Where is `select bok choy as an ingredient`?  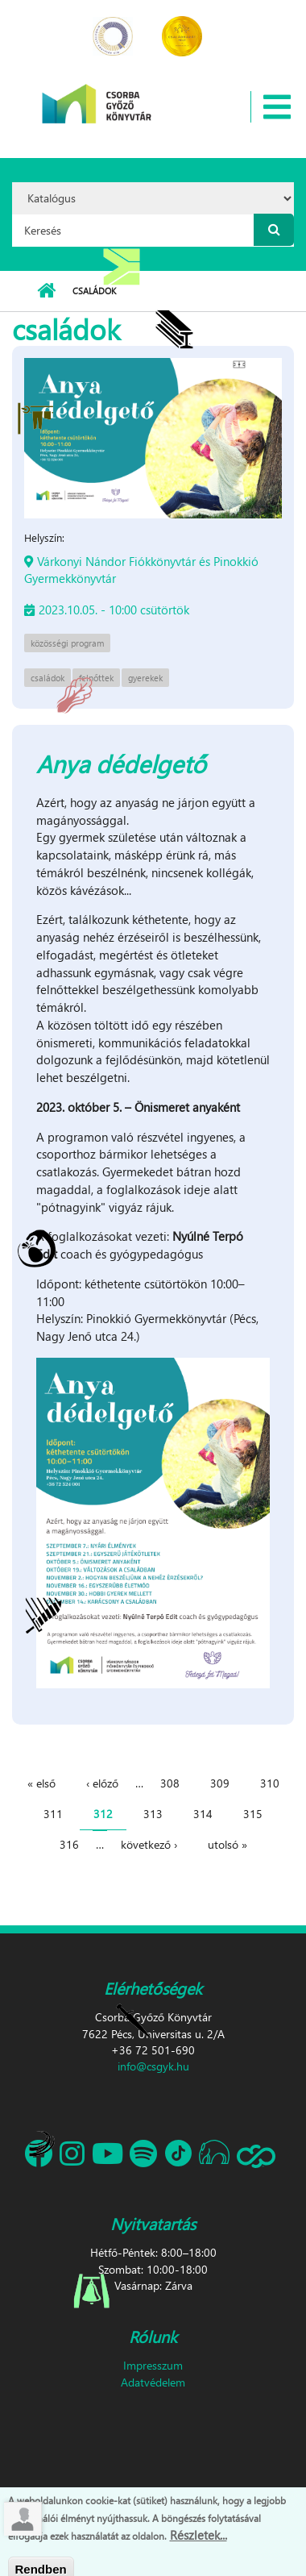
select bok choy as an ingredient is located at coordinates (74, 695).